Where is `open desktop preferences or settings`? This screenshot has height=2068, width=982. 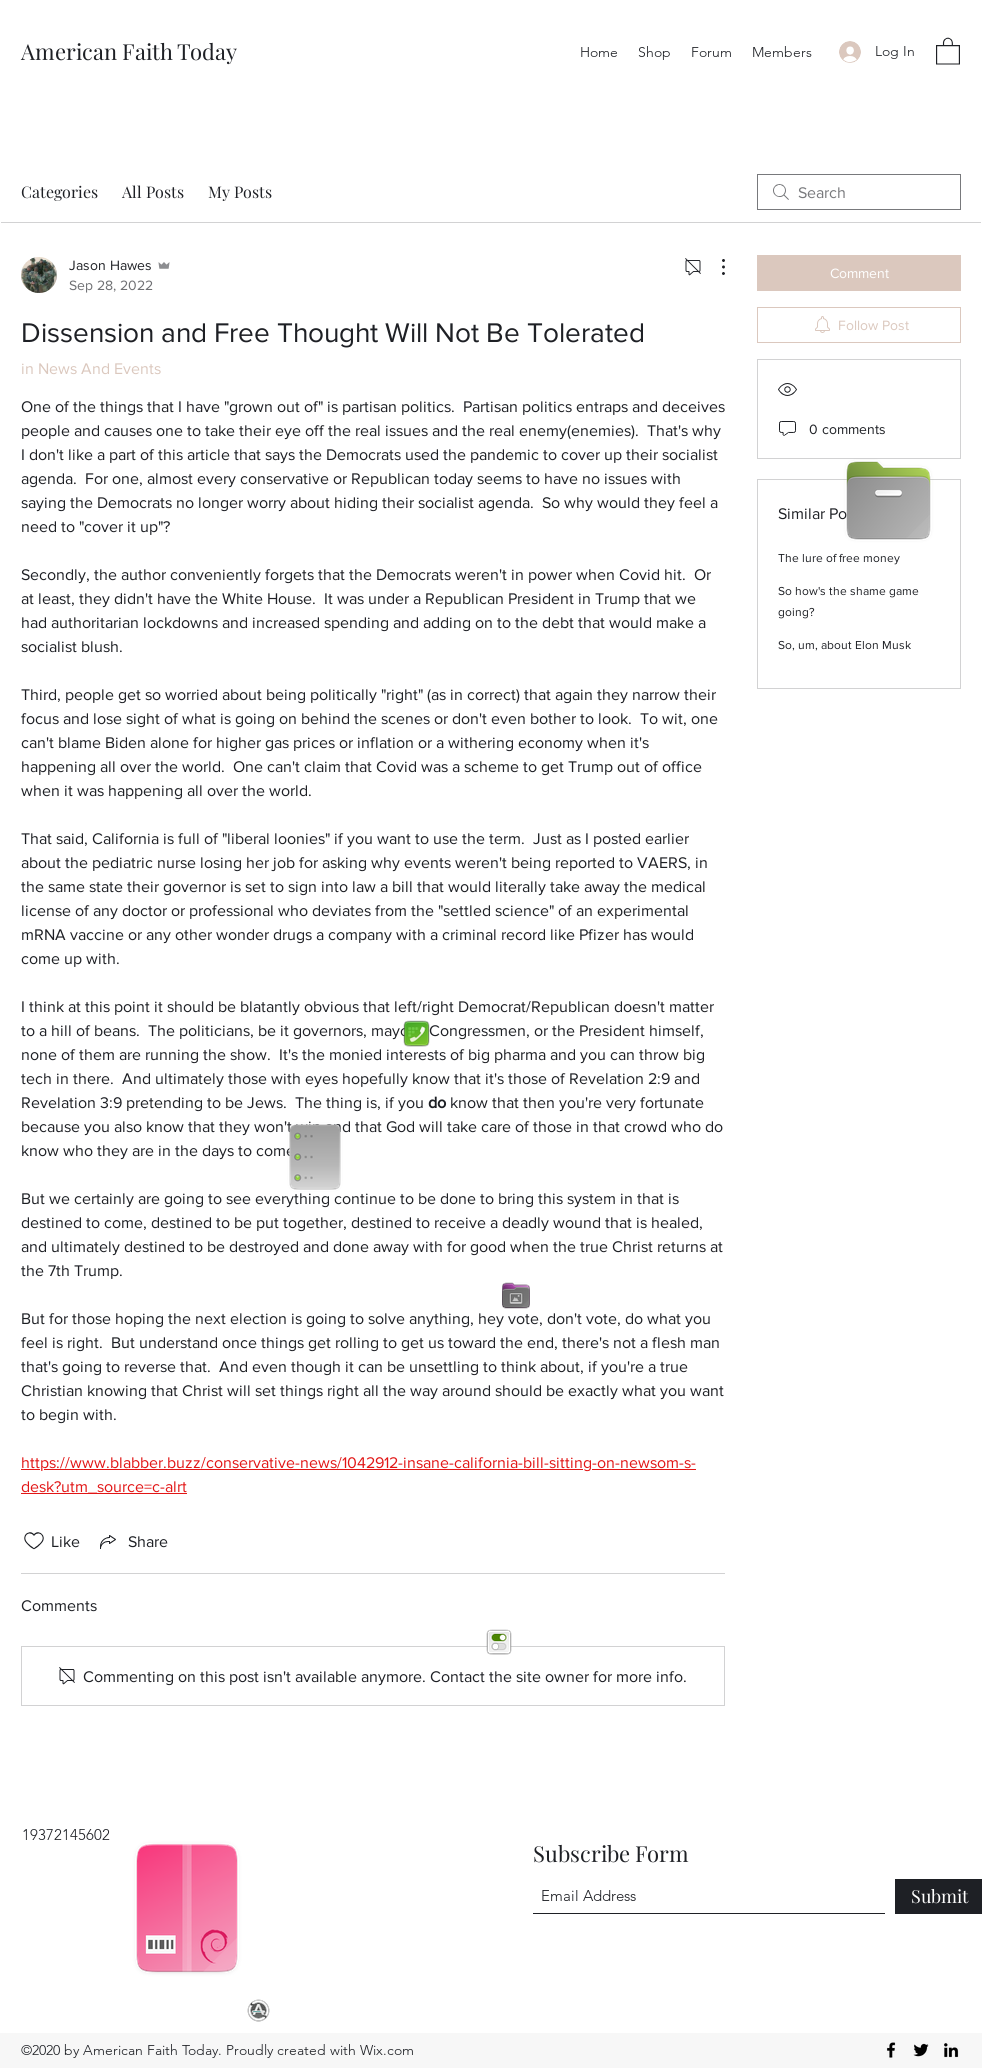 open desktop preferences or settings is located at coordinates (499, 1642).